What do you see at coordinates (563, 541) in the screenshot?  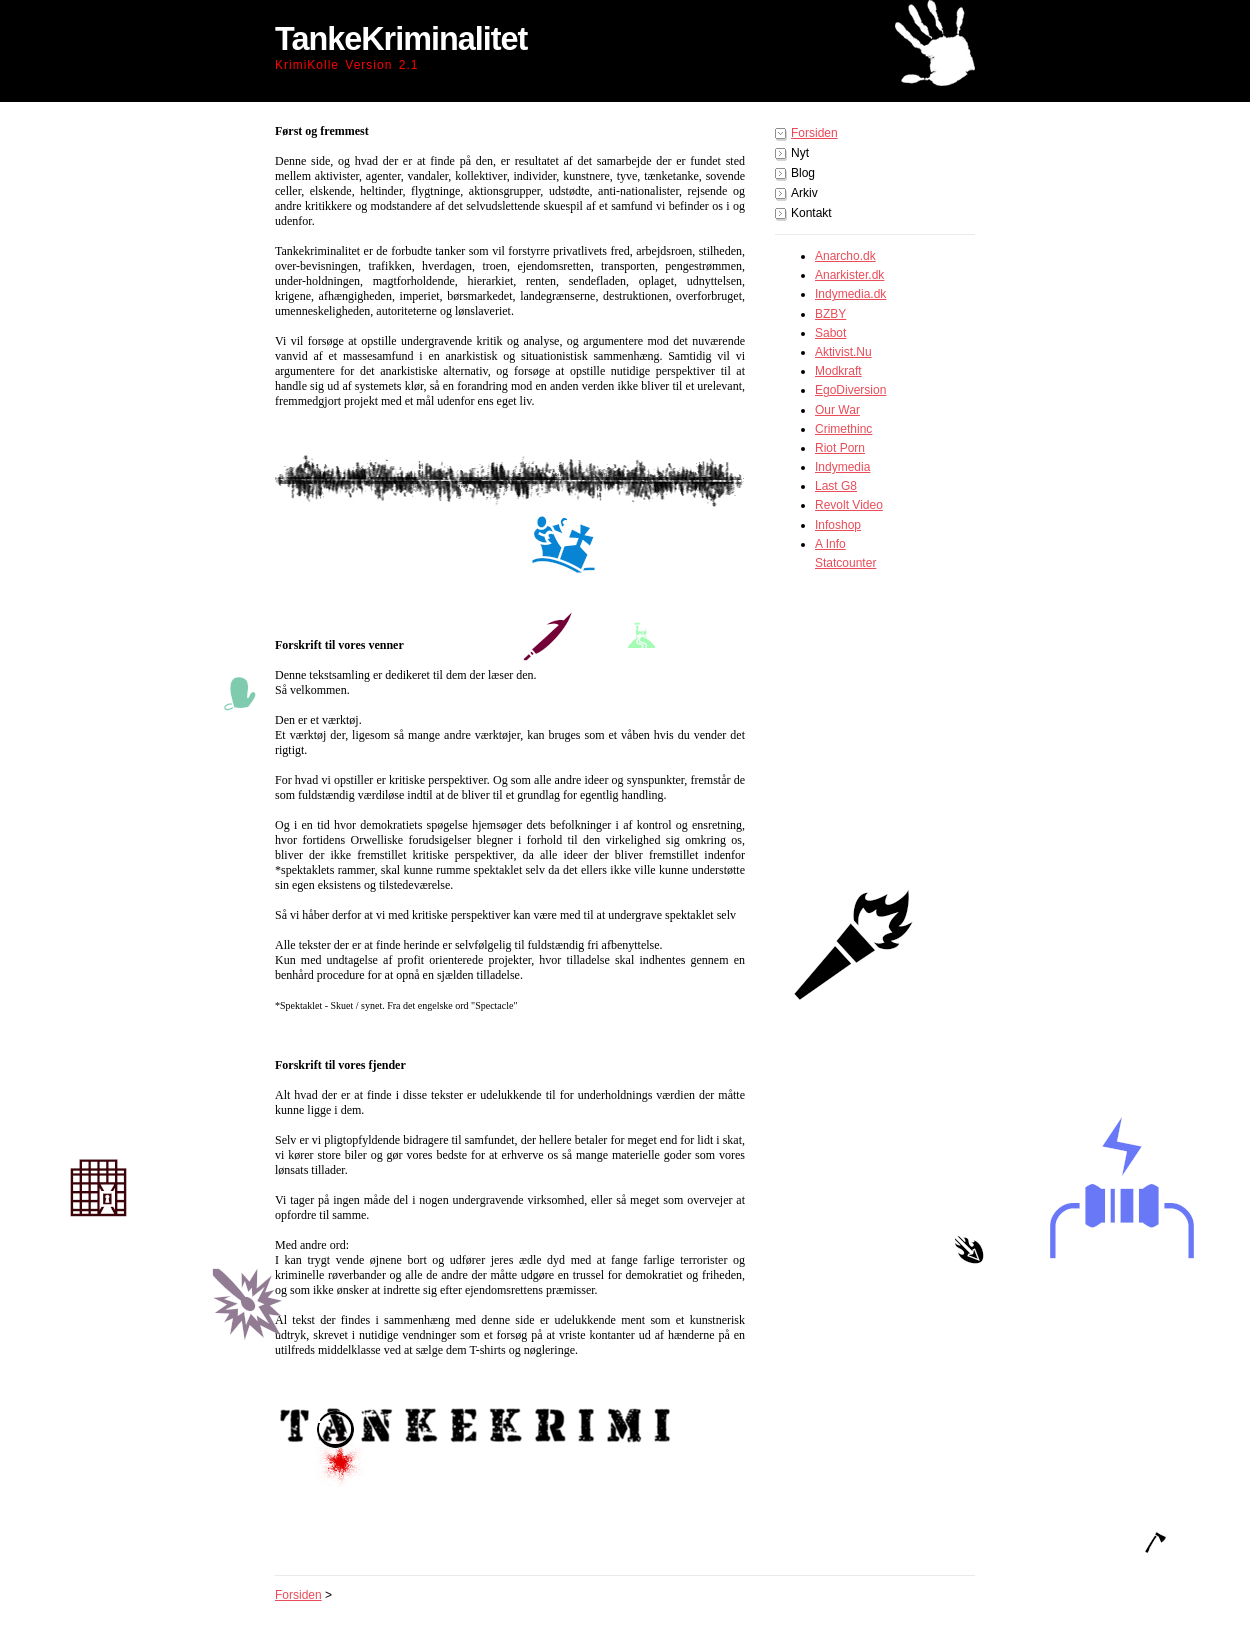 I see `select fomorian enemy type or creature class` at bounding box center [563, 541].